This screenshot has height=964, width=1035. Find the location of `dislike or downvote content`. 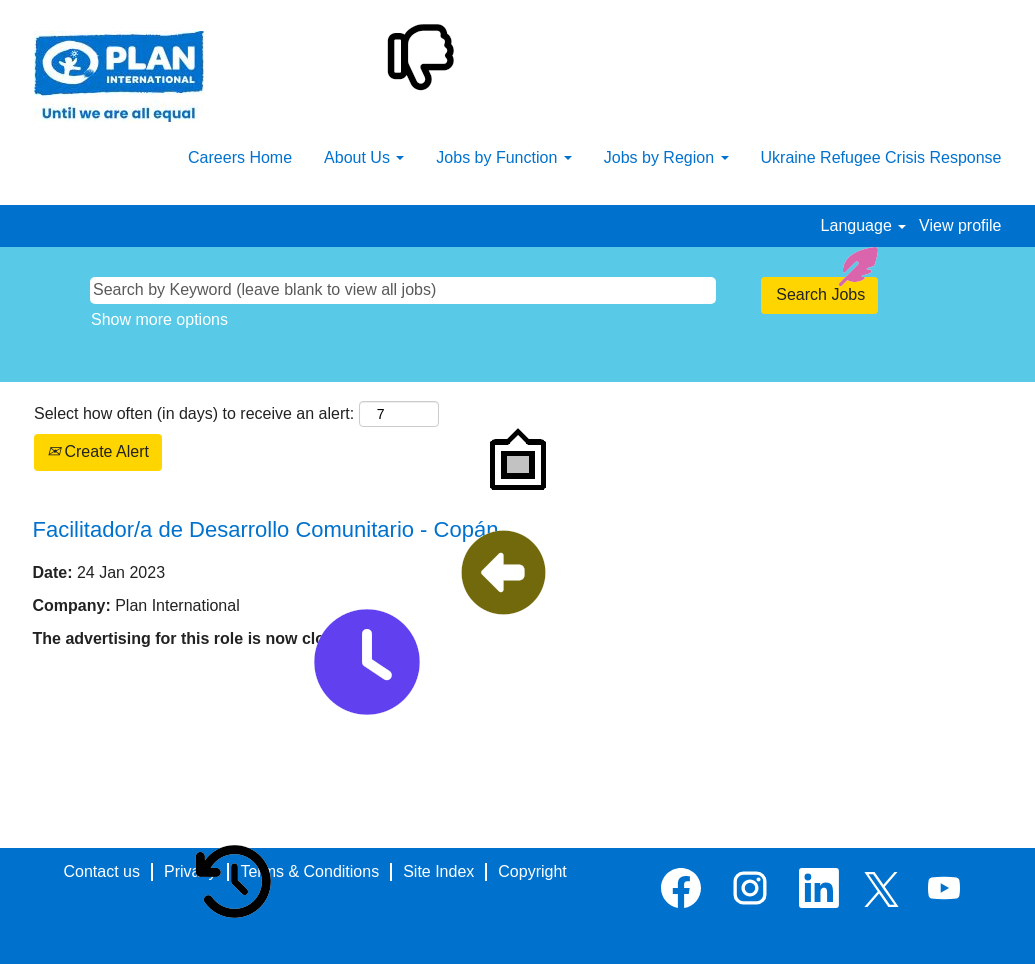

dislike or downvote content is located at coordinates (423, 55).